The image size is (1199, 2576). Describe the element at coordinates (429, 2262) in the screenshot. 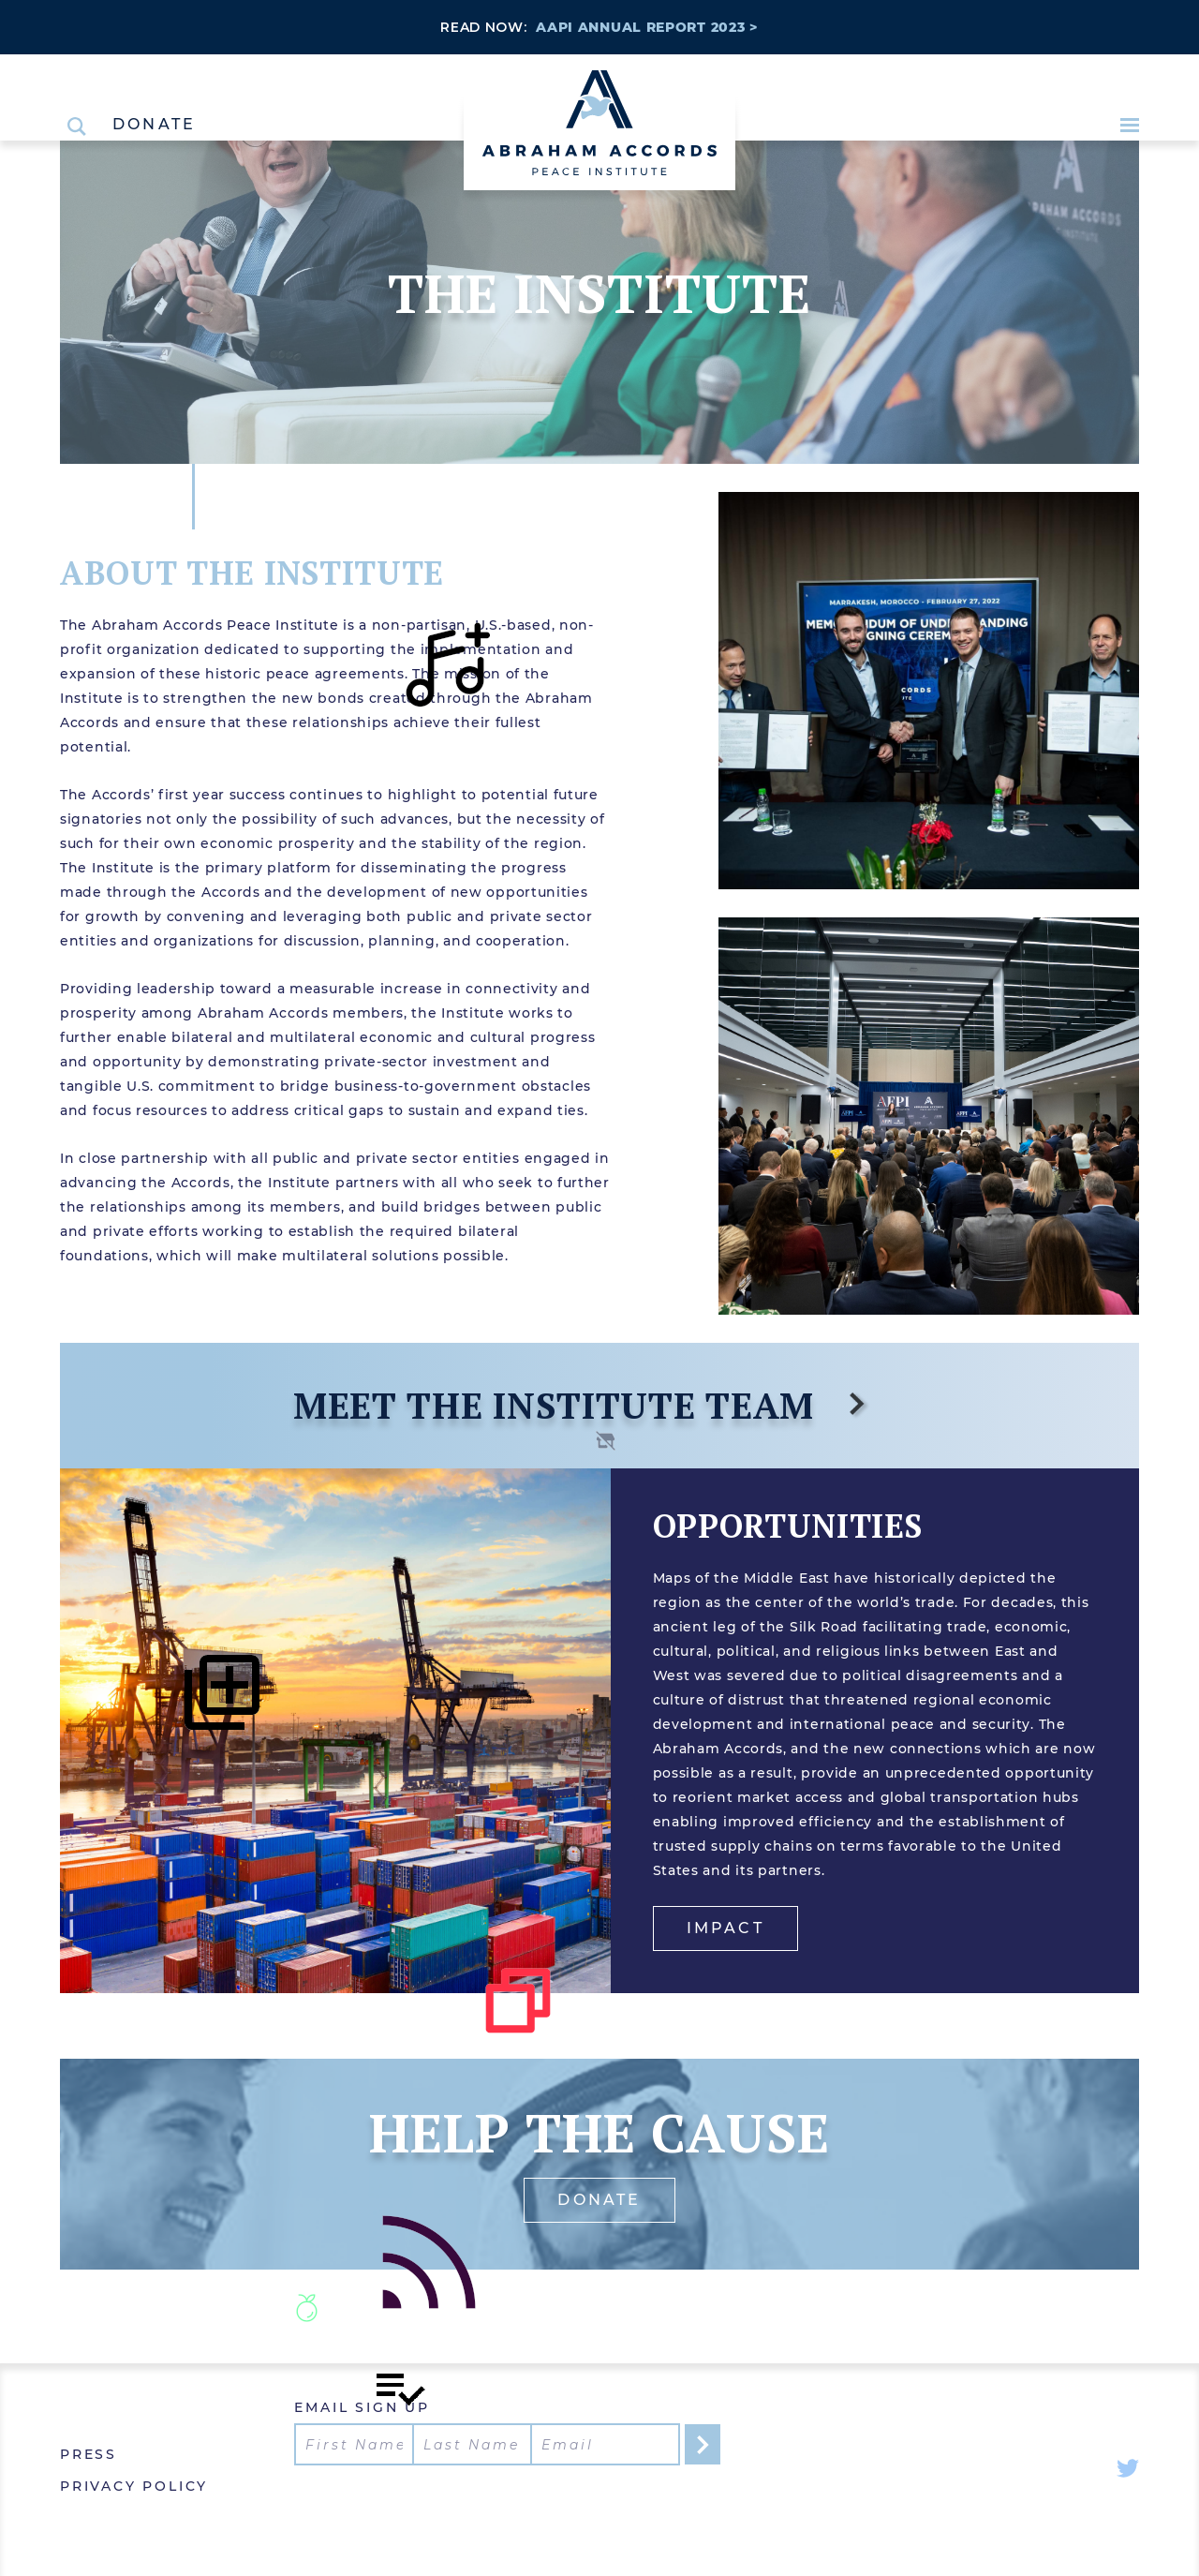

I see `subscribe to an RSS feed` at that location.